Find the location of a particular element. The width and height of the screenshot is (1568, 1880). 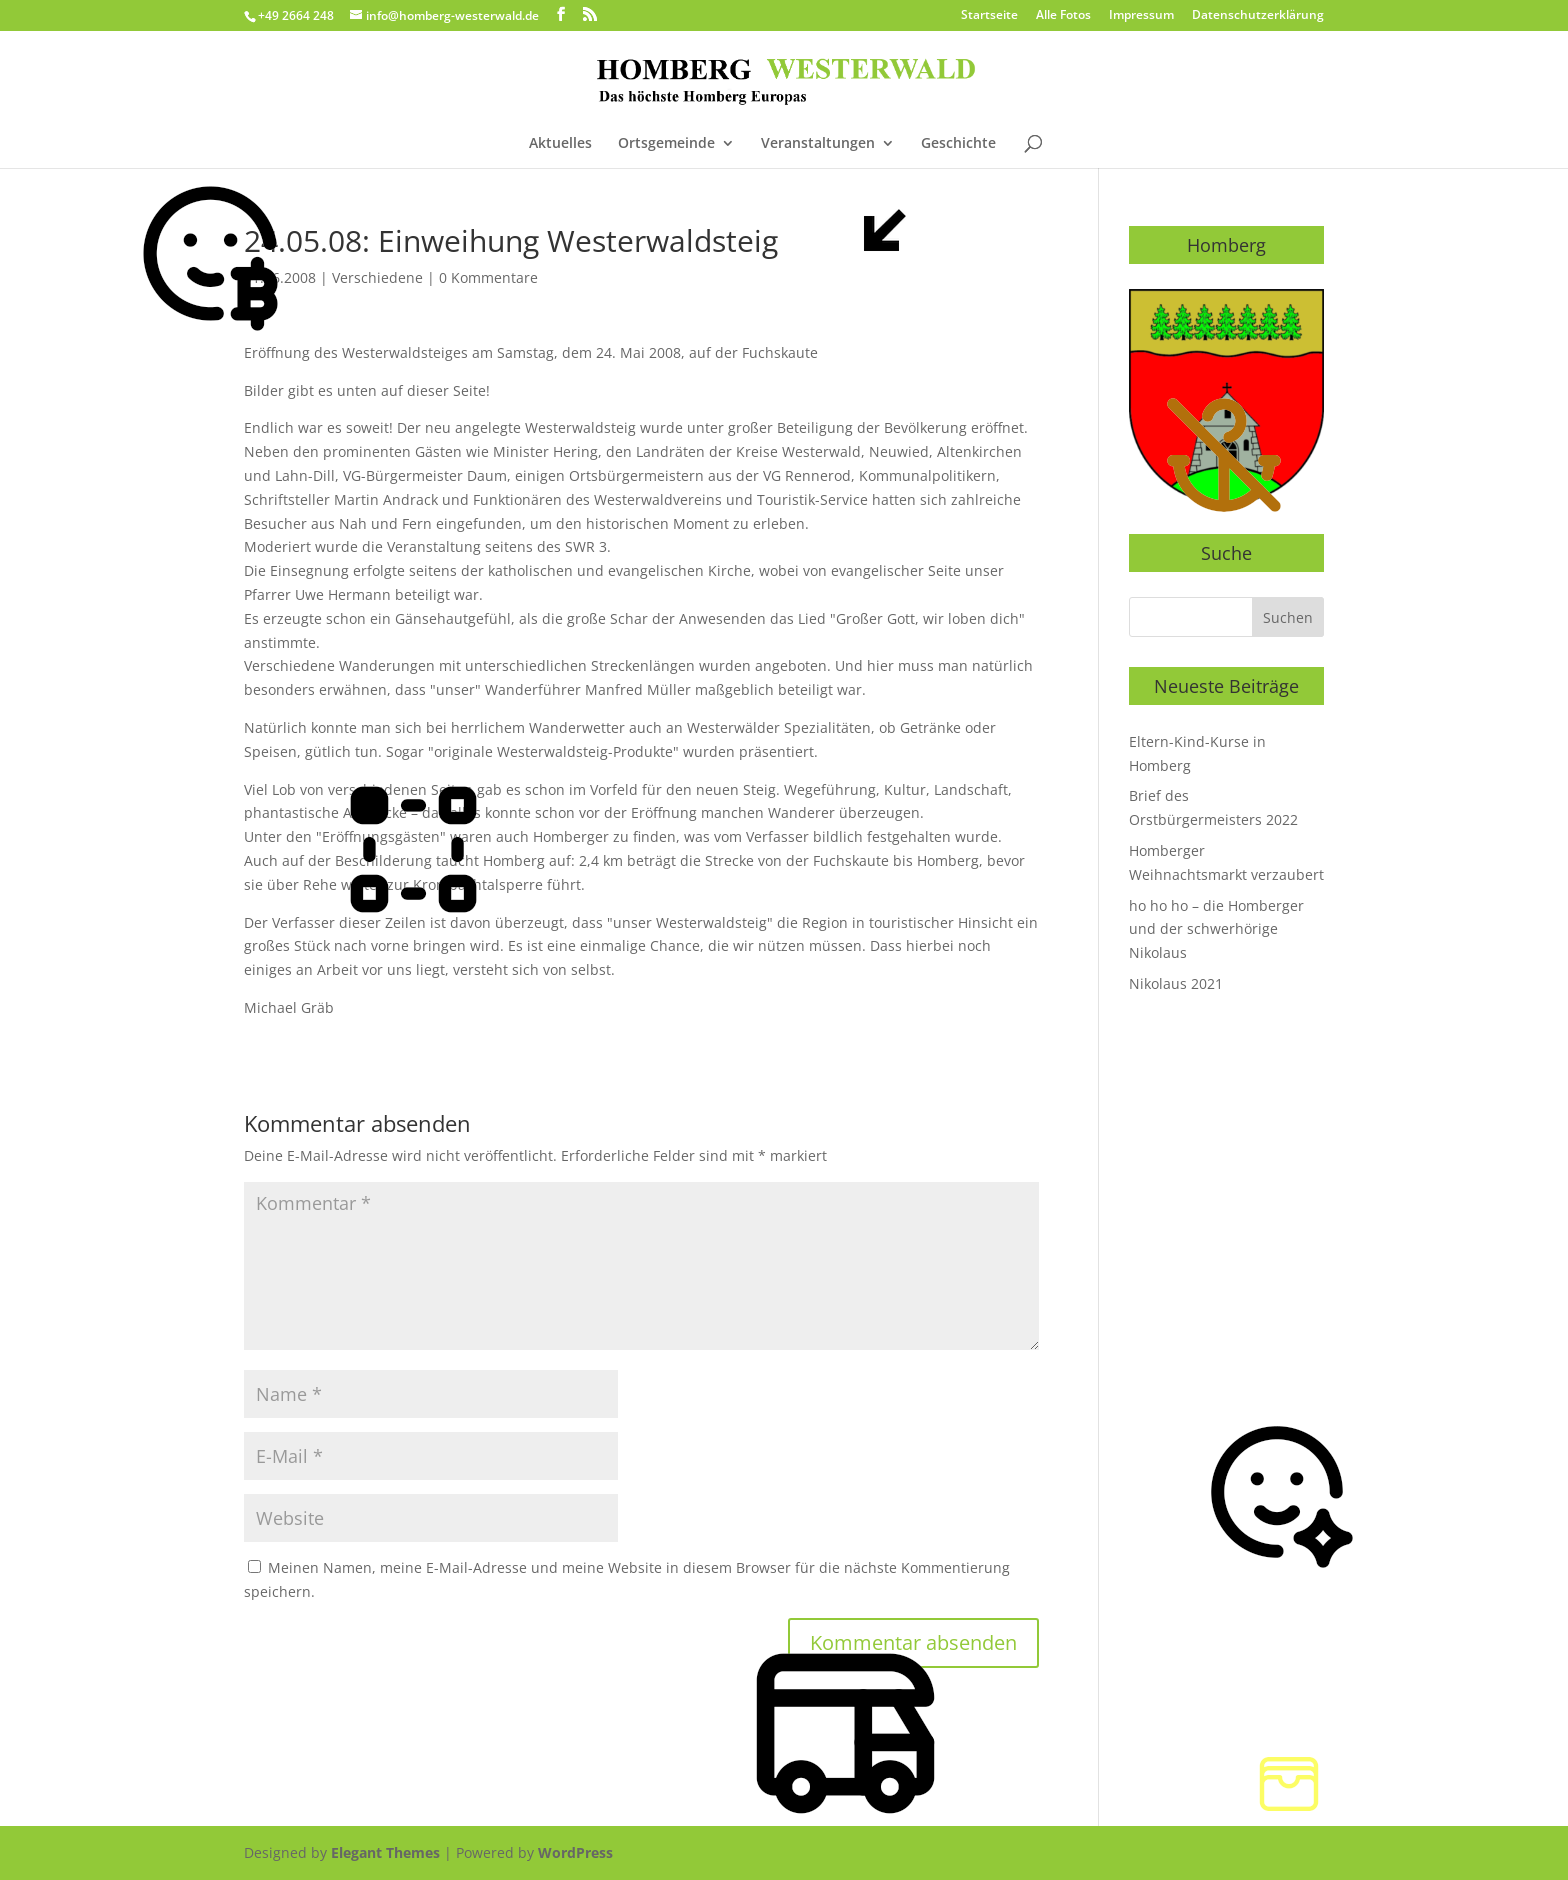

set transform anchor to top-left corner is located at coordinates (413, 849).